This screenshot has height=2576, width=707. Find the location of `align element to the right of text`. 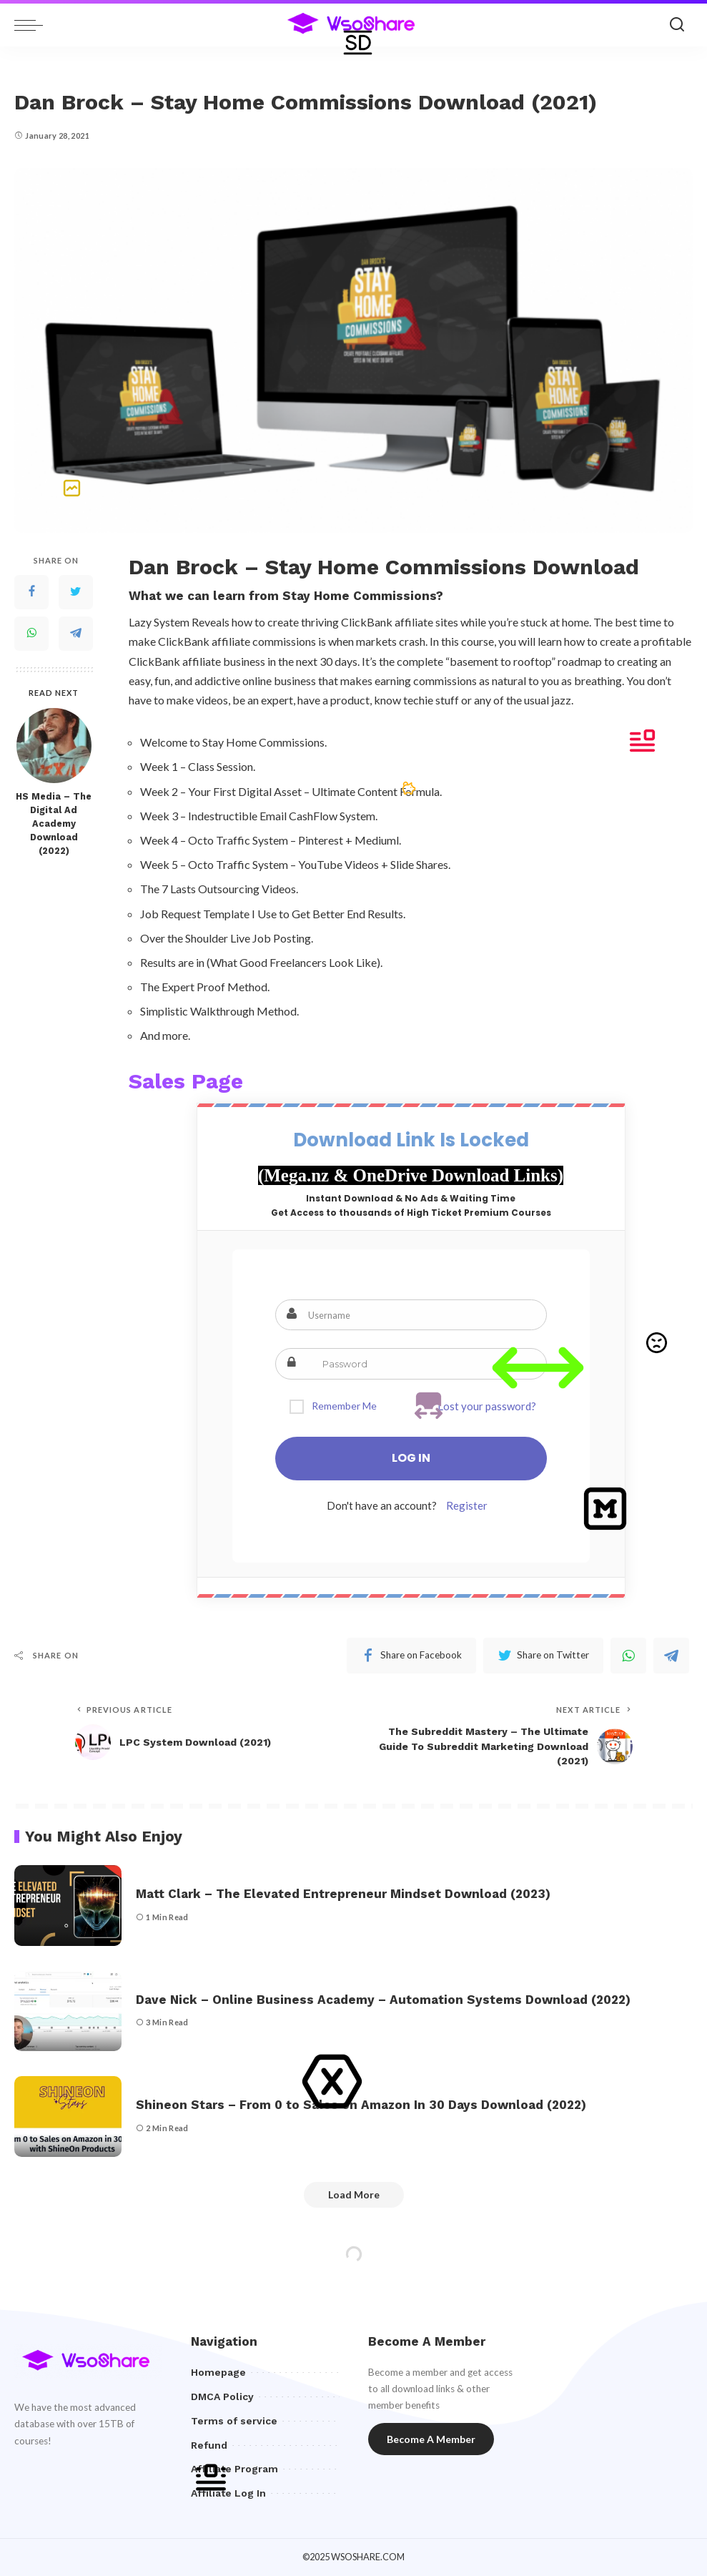

align element to the right of text is located at coordinates (642, 740).